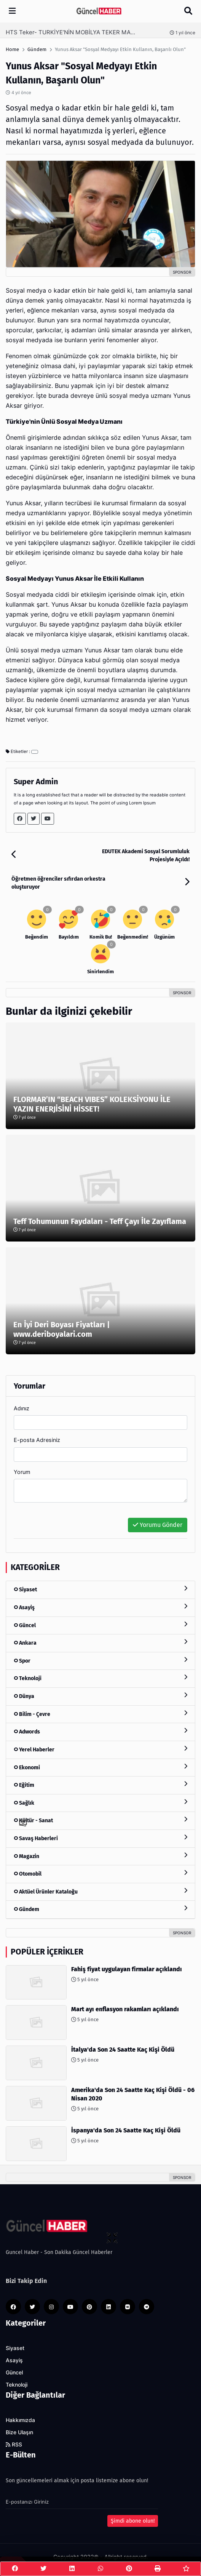  Describe the element at coordinates (23, 1823) in the screenshot. I see `view your account balance` at that location.